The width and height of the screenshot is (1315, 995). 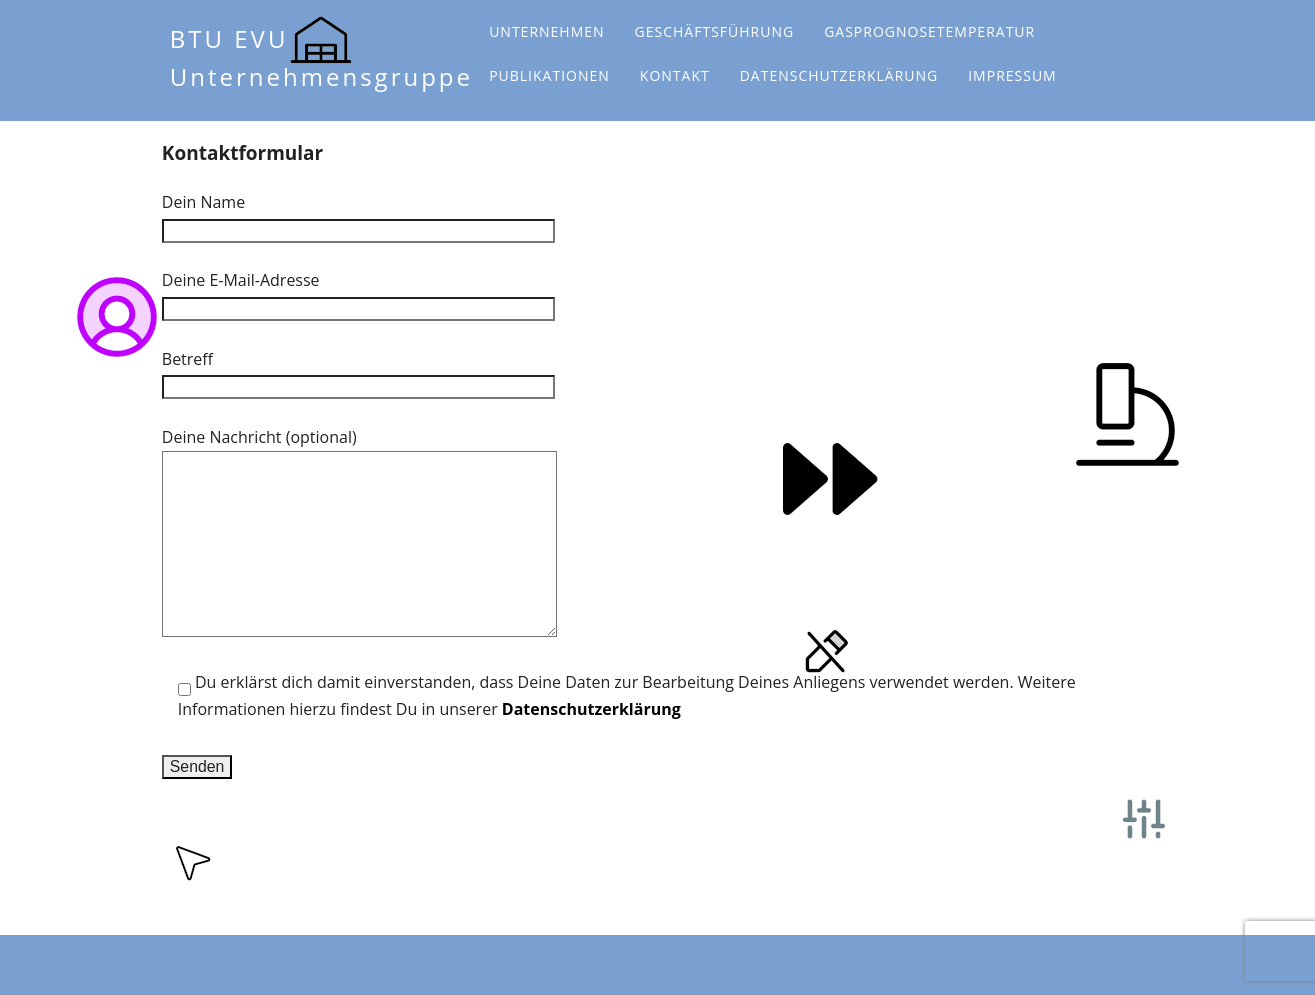 I want to click on access garage or parking settings, so click(x=321, y=43).